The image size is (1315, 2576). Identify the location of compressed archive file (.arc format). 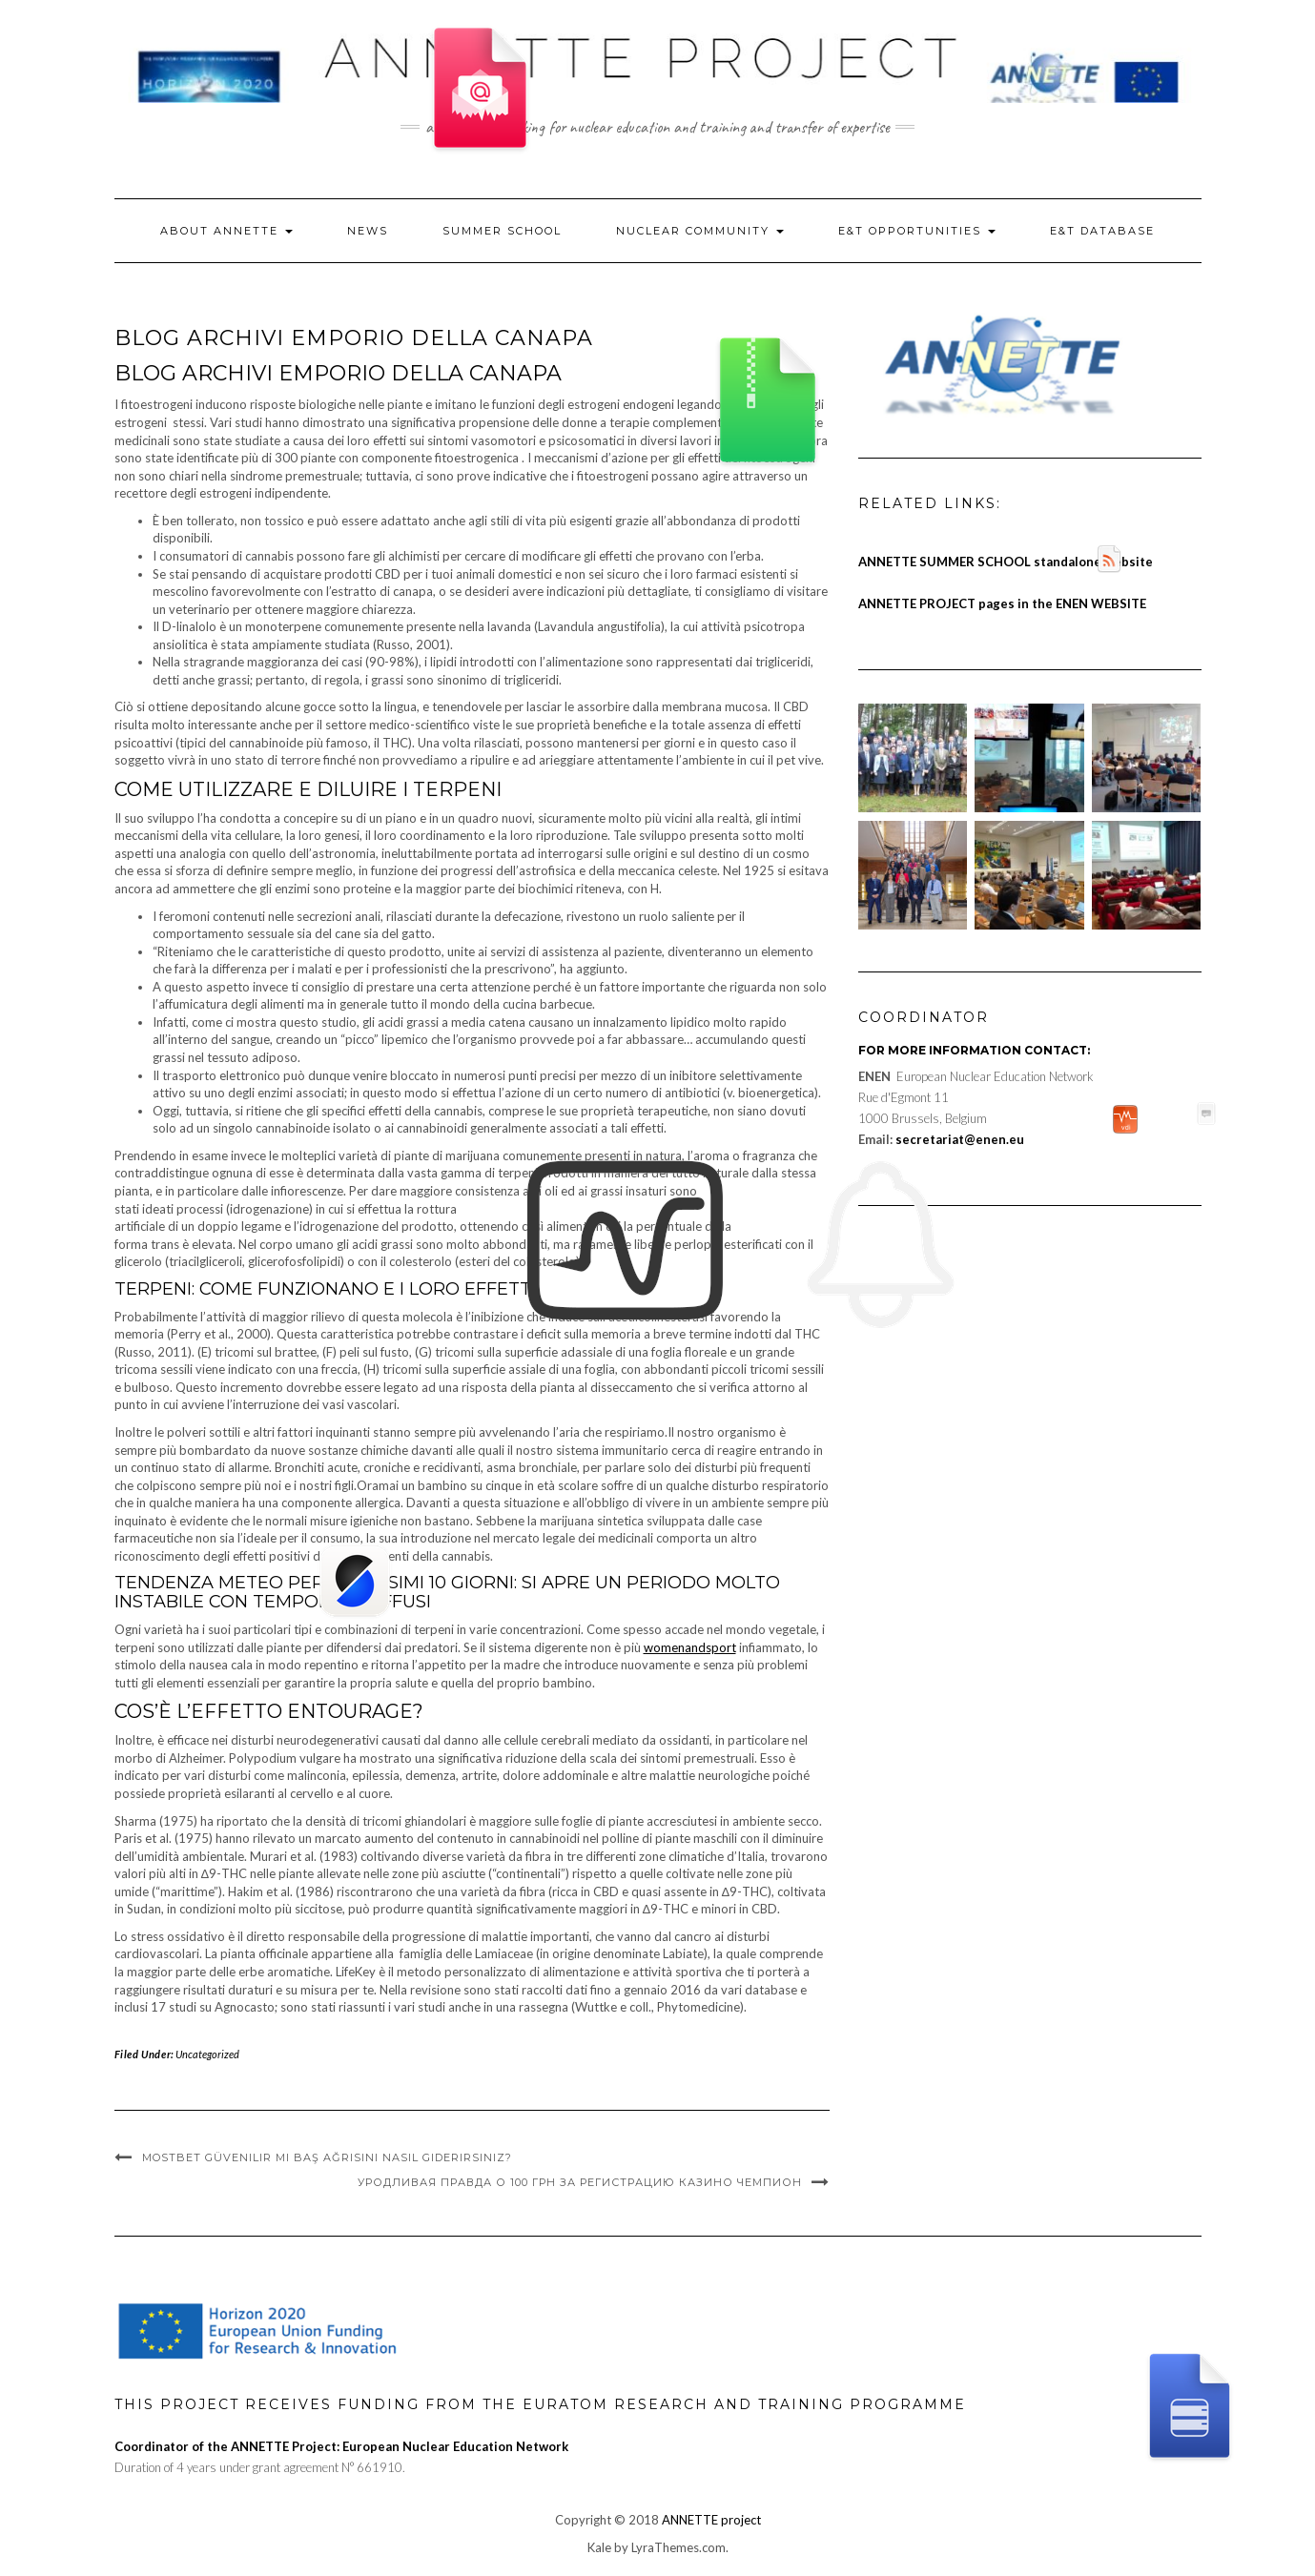
(768, 402).